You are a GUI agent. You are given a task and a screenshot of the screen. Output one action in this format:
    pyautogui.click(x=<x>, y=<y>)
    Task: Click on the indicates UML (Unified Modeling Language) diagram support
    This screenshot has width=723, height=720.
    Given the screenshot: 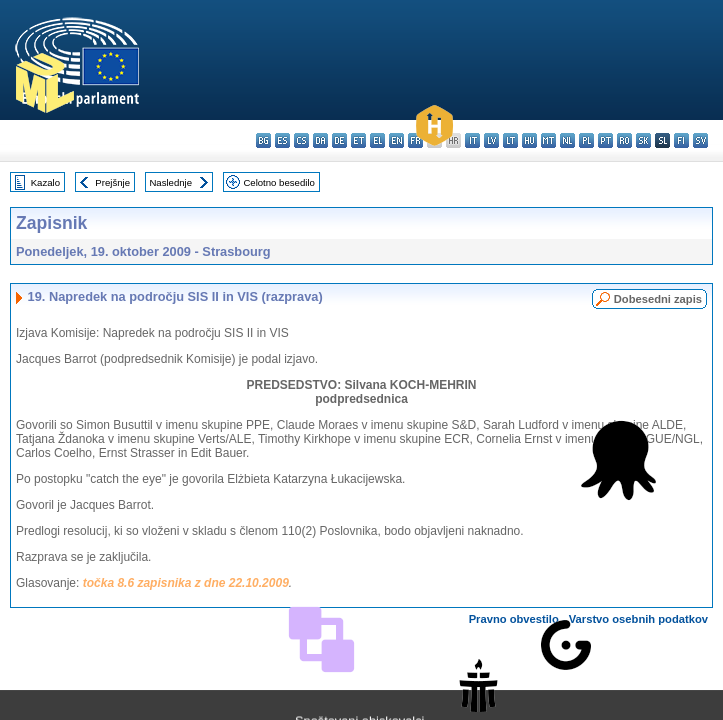 What is the action you would take?
    pyautogui.click(x=45, y=83)
    